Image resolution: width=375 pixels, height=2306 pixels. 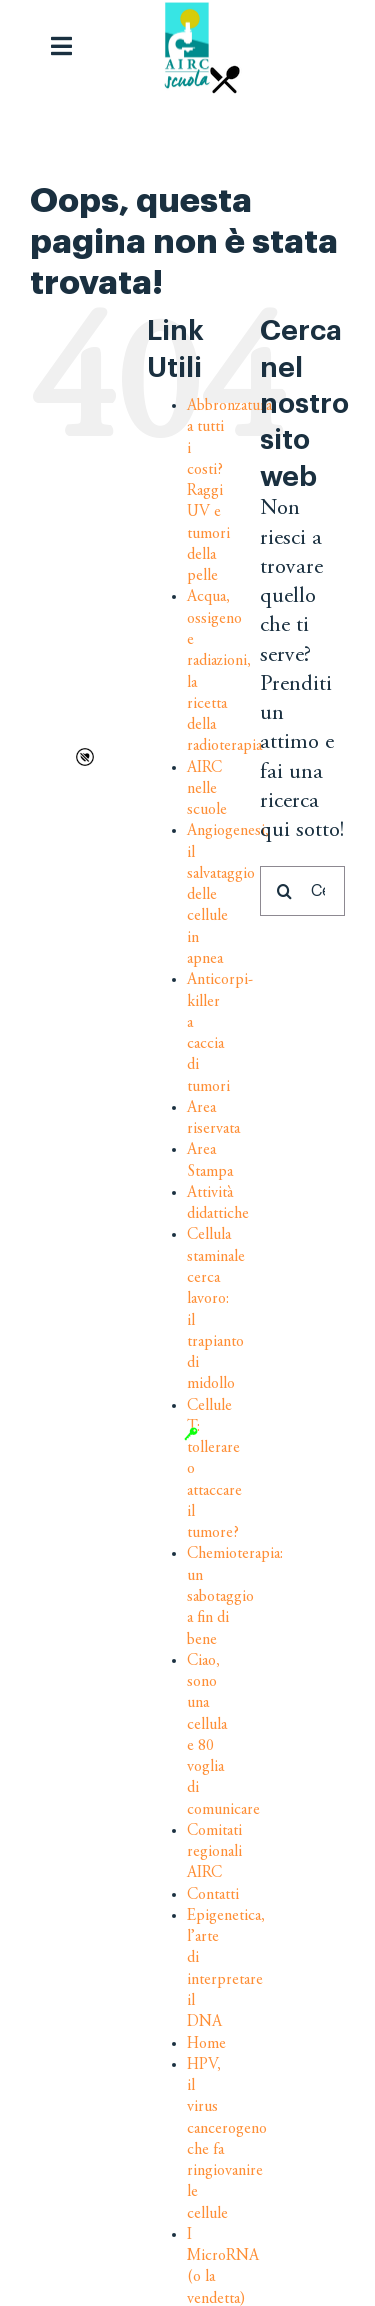 What do you see at coordinates (191, 1434) in the screenshot?
I see `access security or password settings` at bounding box center [191, 1434].